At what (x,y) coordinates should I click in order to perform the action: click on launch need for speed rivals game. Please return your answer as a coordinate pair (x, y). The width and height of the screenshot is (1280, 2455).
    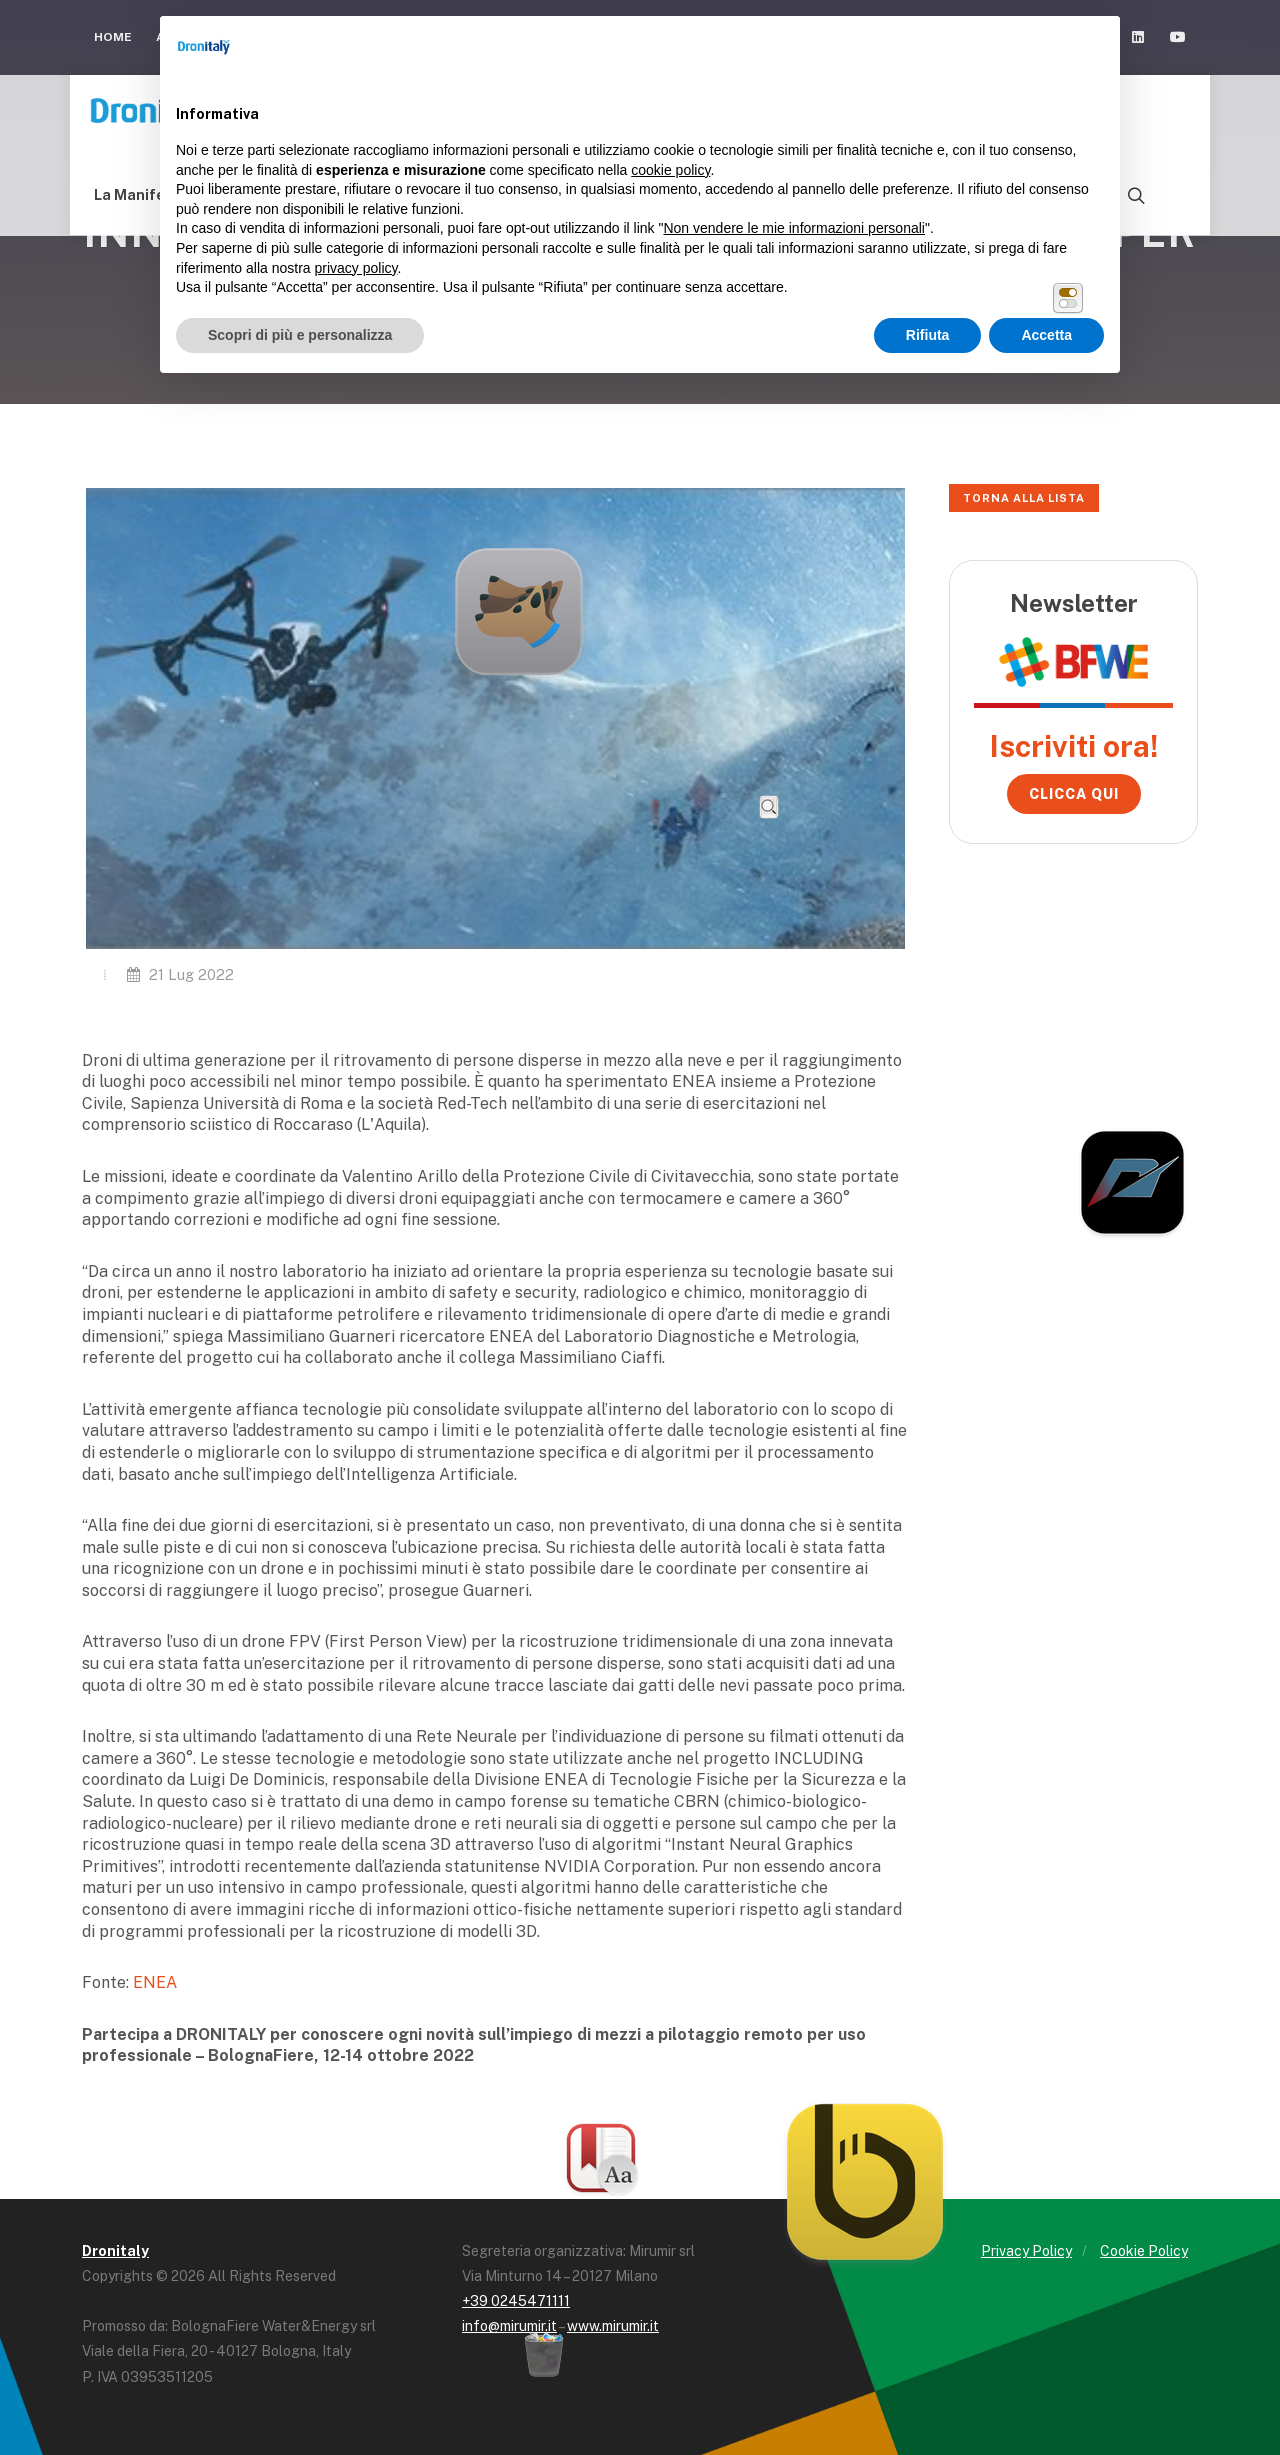
    Looking at the image, I should click on (1132, 1182).